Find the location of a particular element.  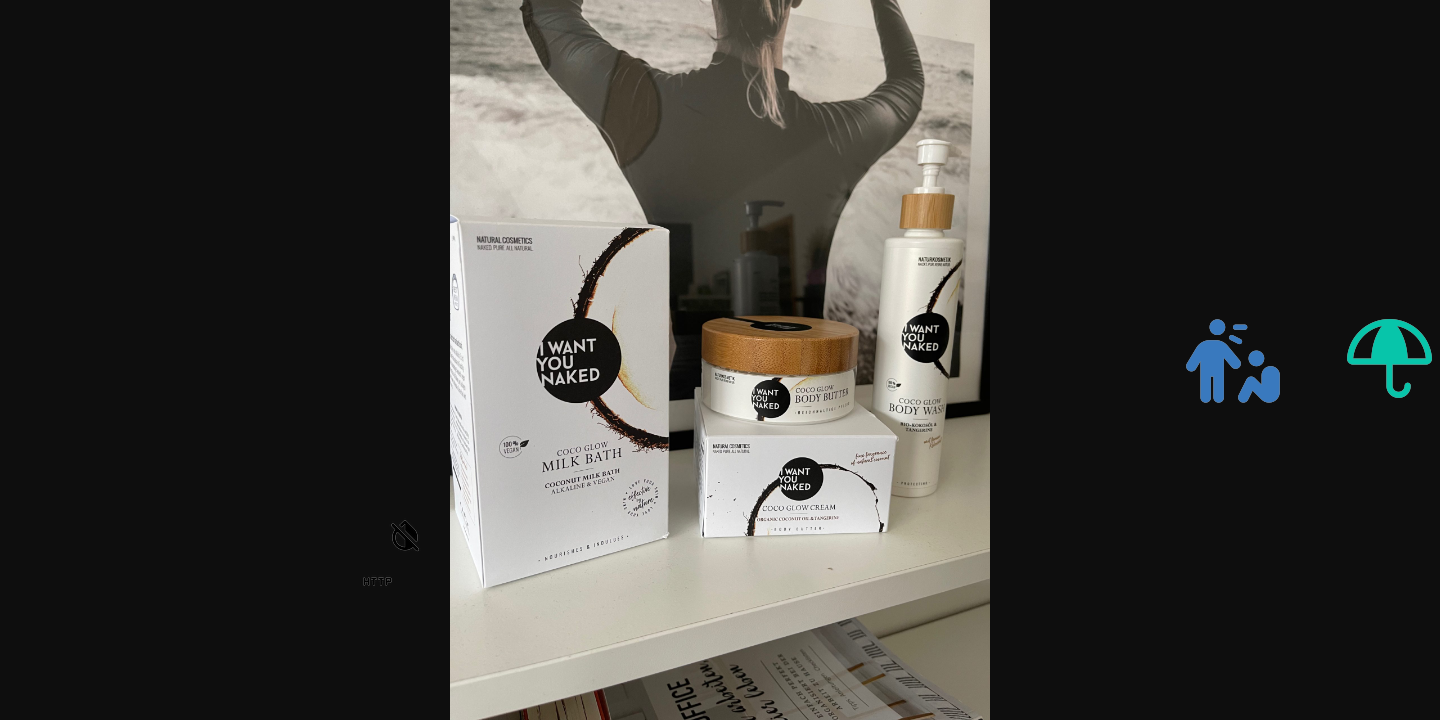

disable color inversion mode is located at coordinates (405, 535).